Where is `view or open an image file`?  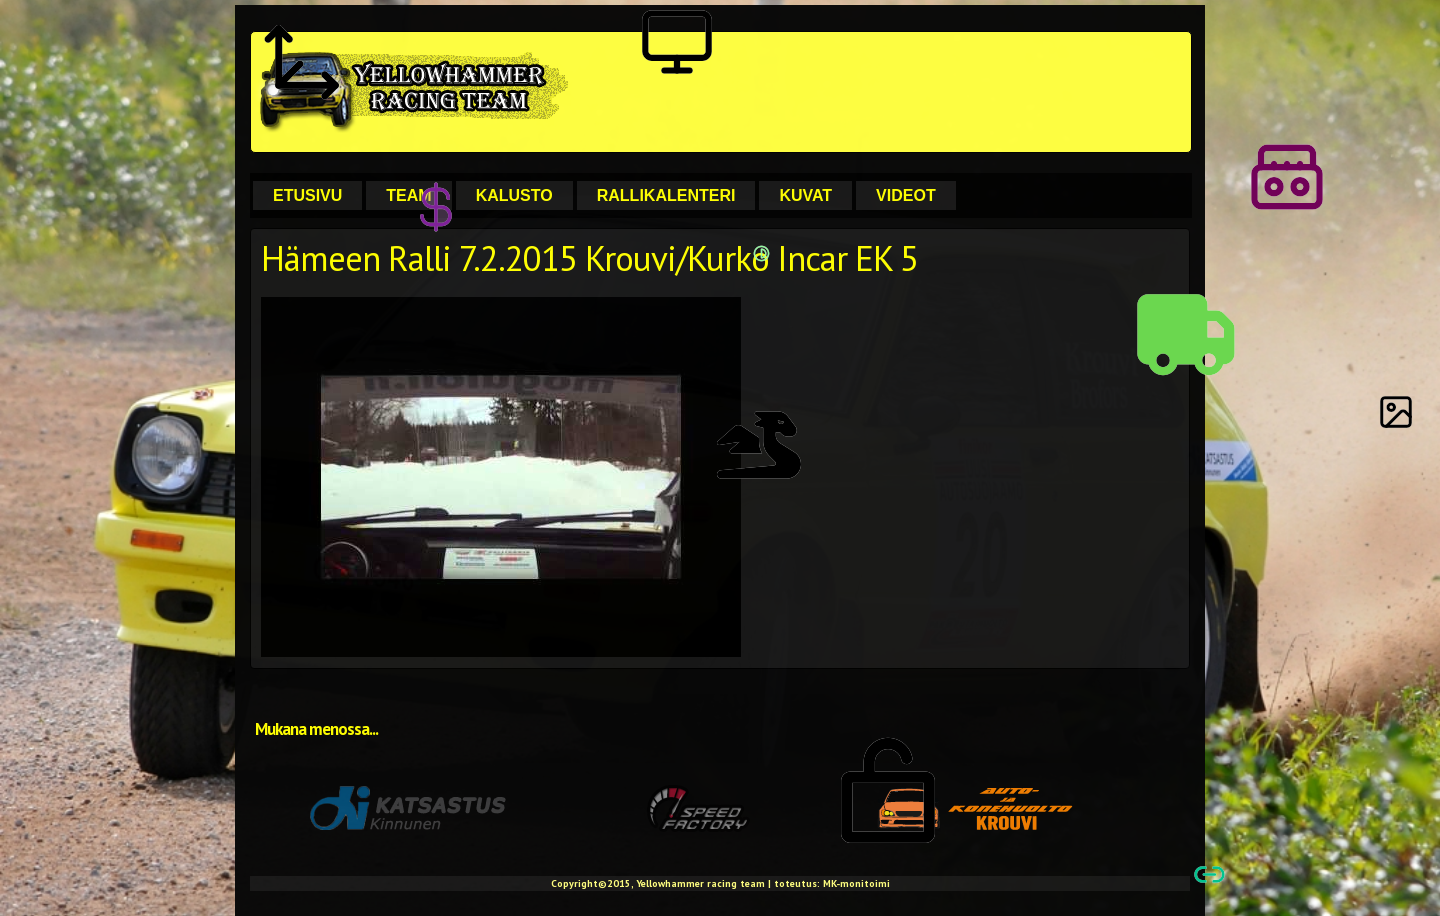 view or open an image file is located at coordinates (1396, 412).